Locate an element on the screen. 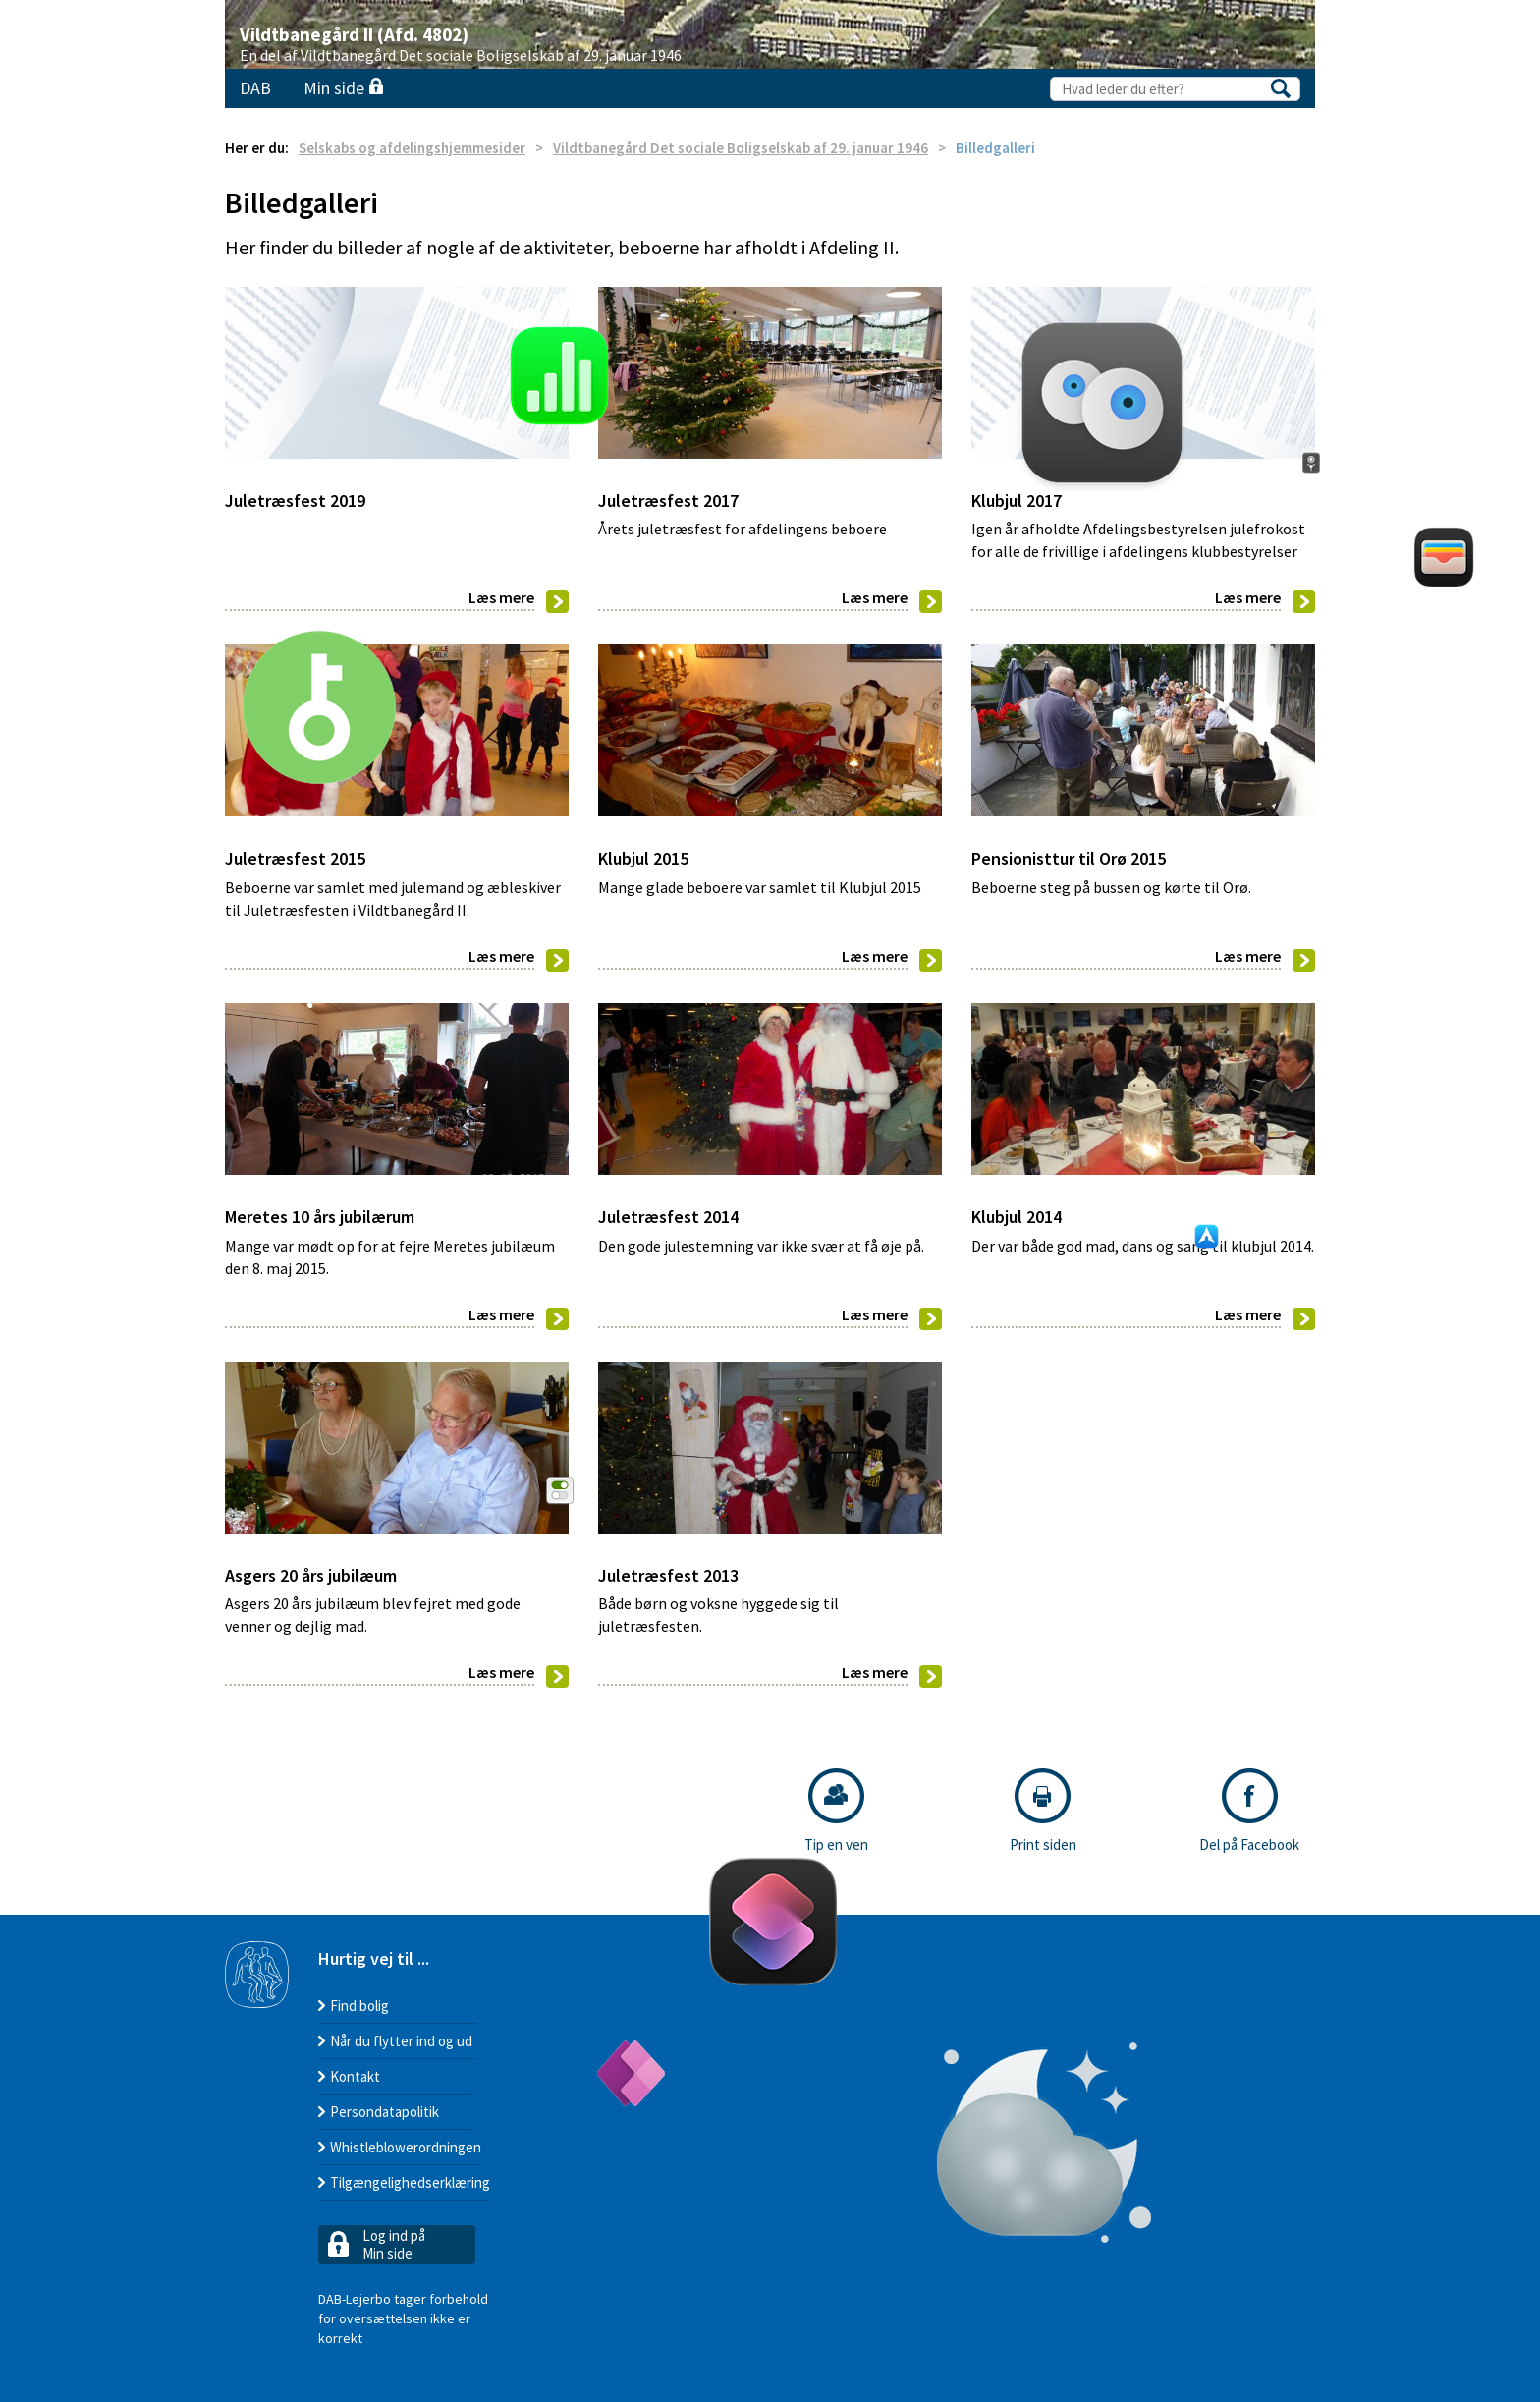 This screenshot has height=2402, width=1540. open Microsoft Power Apps is located at coordinates (631, 2073).